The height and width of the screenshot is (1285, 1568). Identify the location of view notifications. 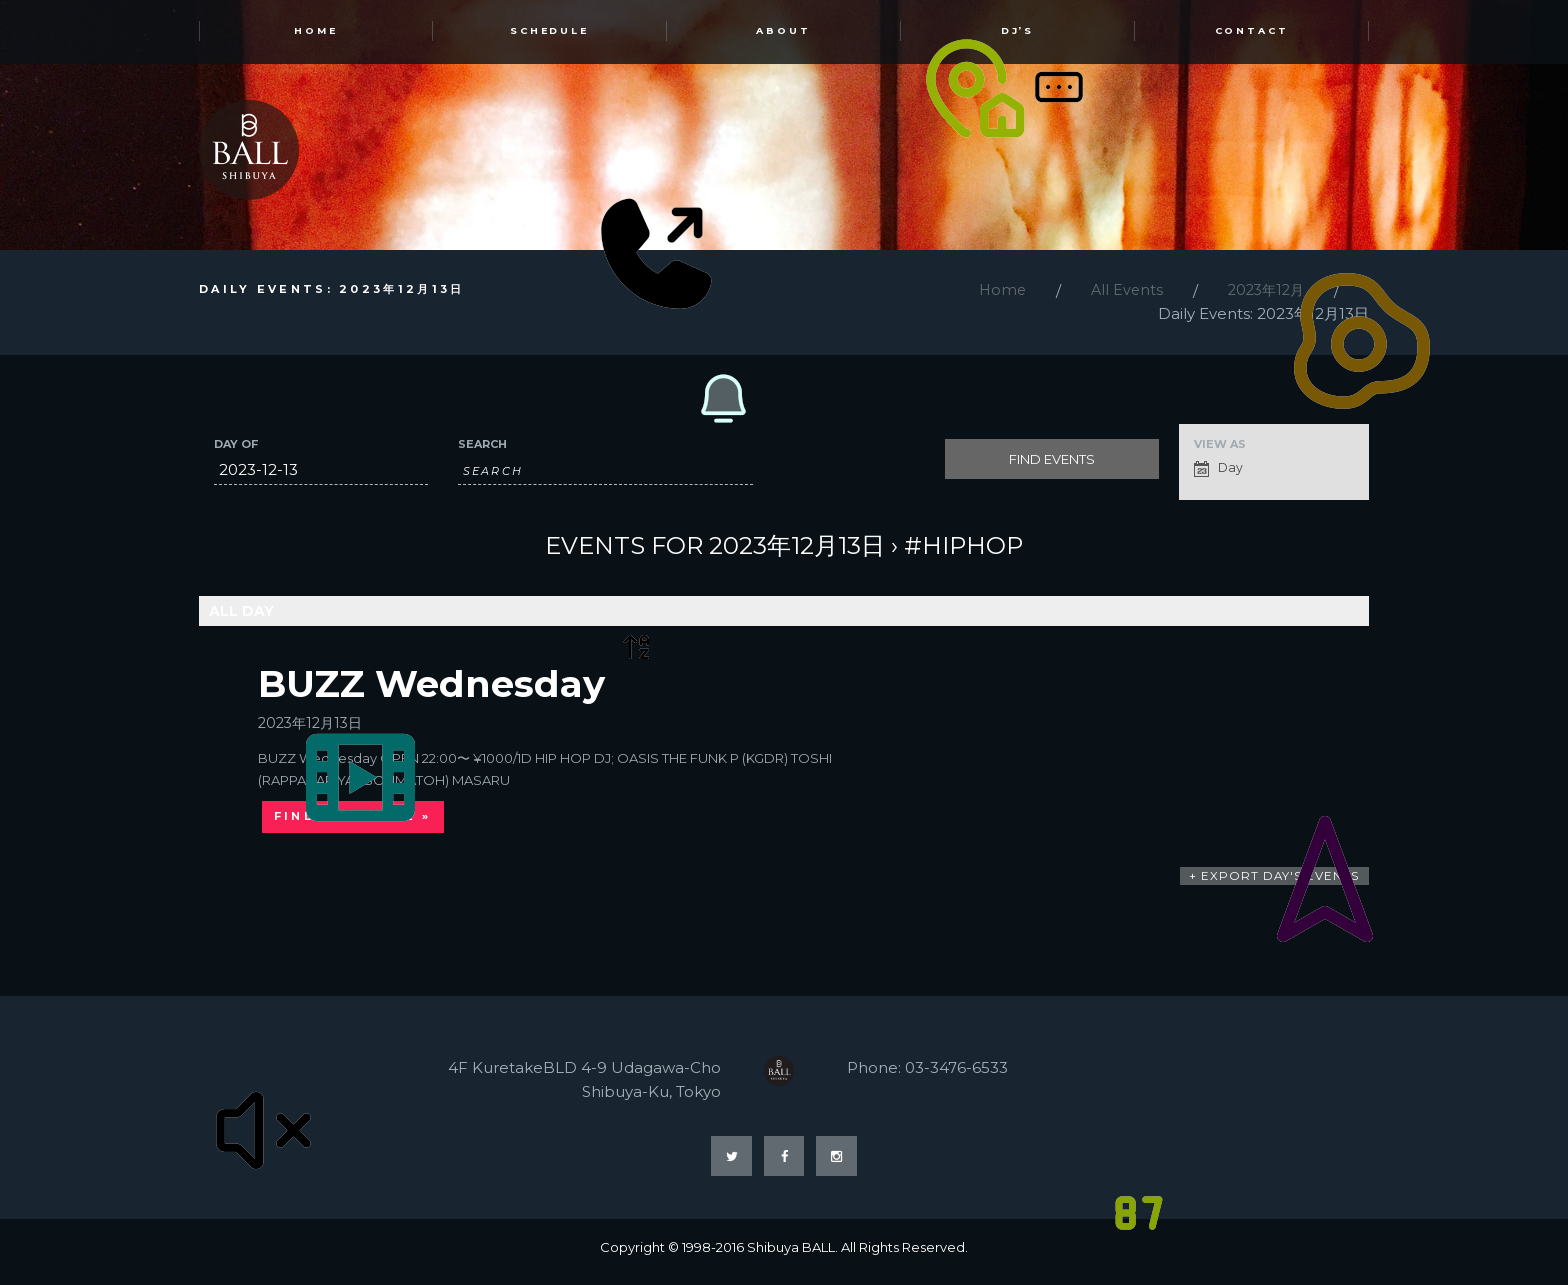
(723, 398).